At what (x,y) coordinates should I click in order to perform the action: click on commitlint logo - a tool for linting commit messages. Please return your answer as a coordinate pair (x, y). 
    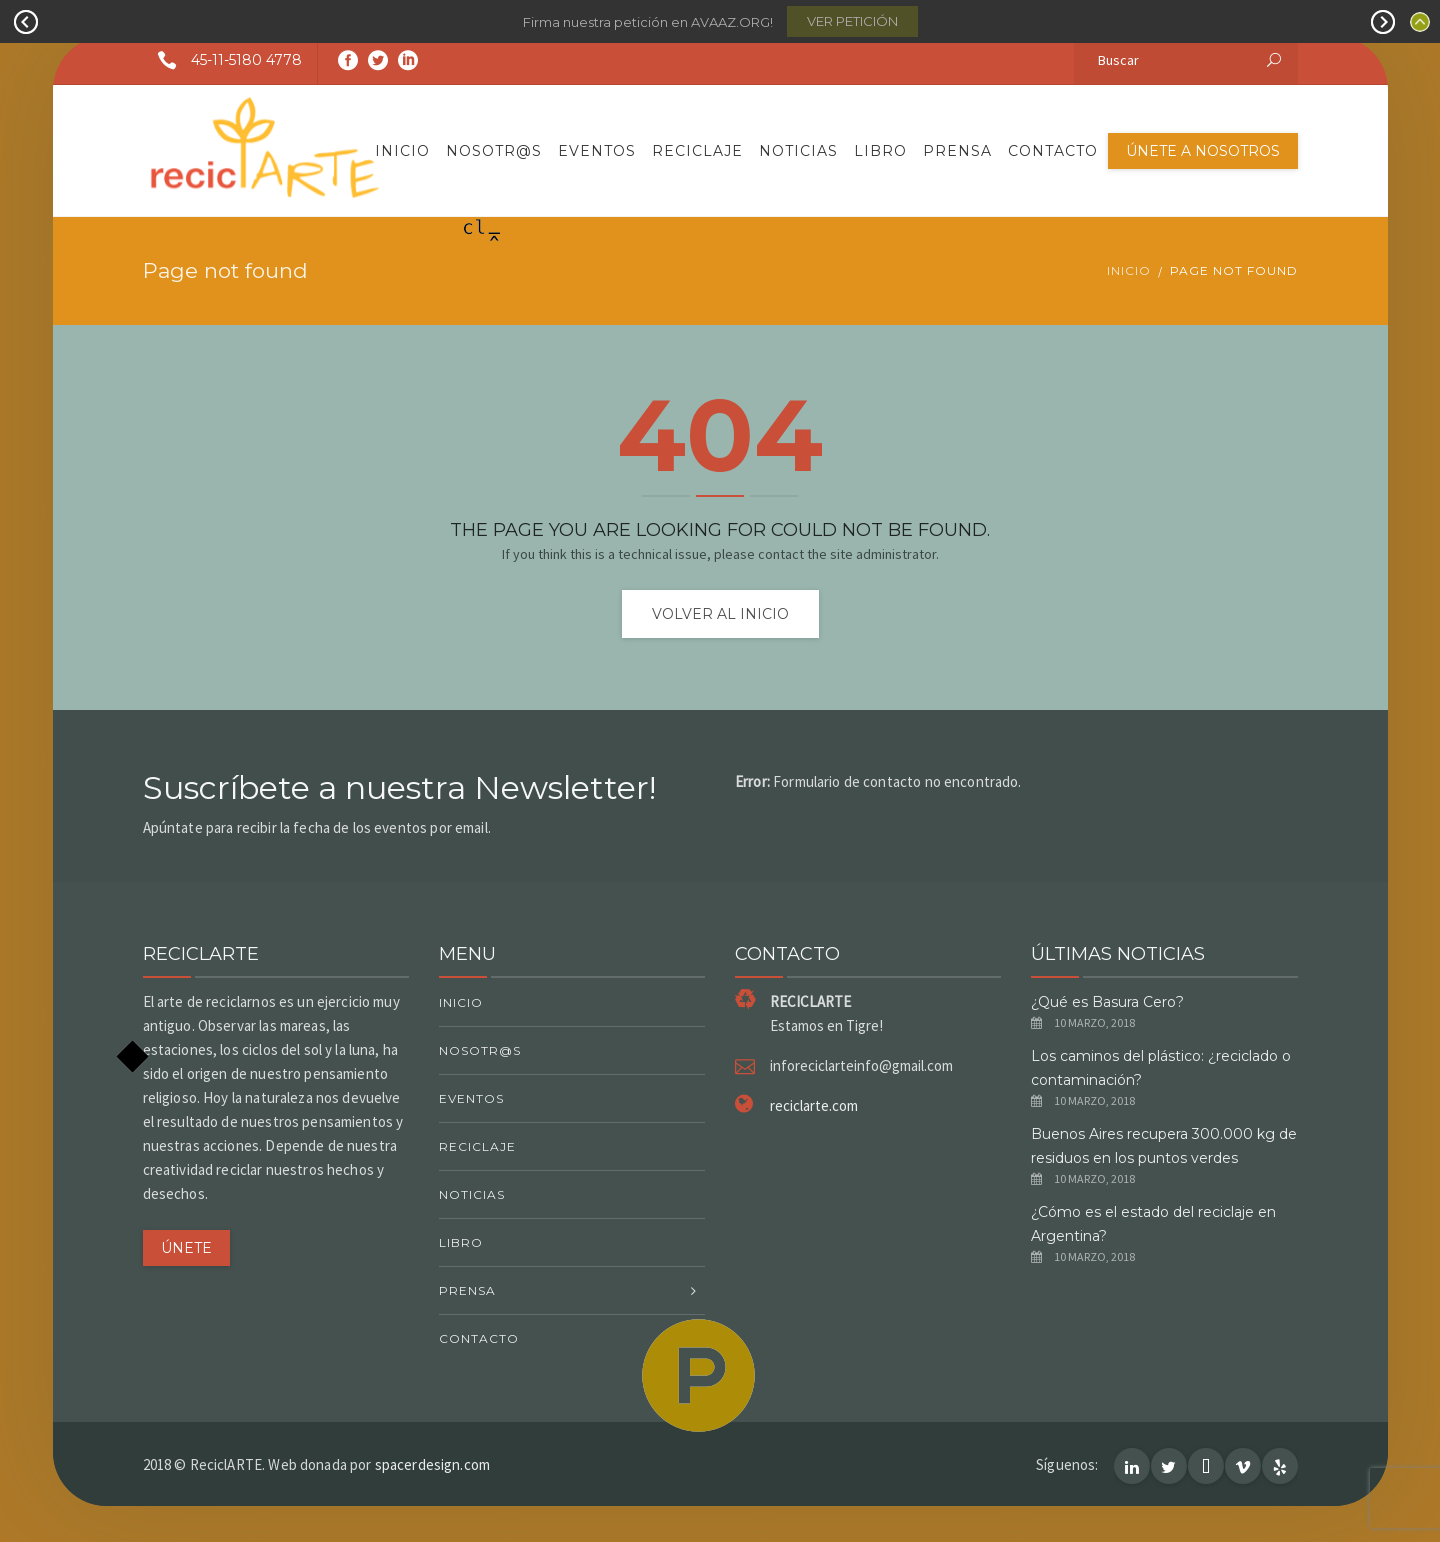
    Looking at the image, I should click on (482, 230).